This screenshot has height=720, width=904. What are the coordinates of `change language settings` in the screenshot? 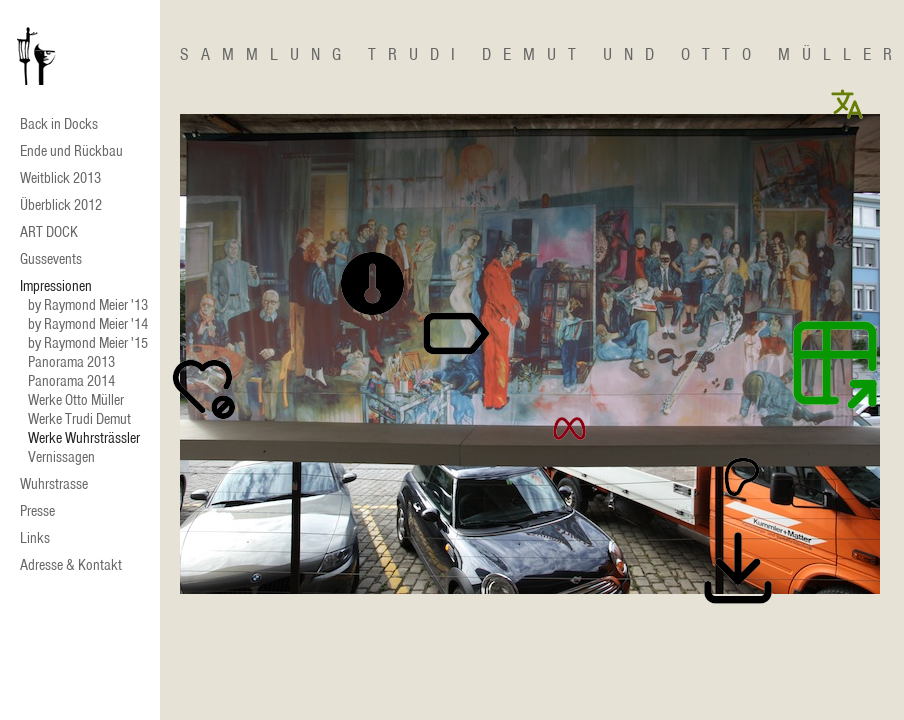 It's located at (847, 104).